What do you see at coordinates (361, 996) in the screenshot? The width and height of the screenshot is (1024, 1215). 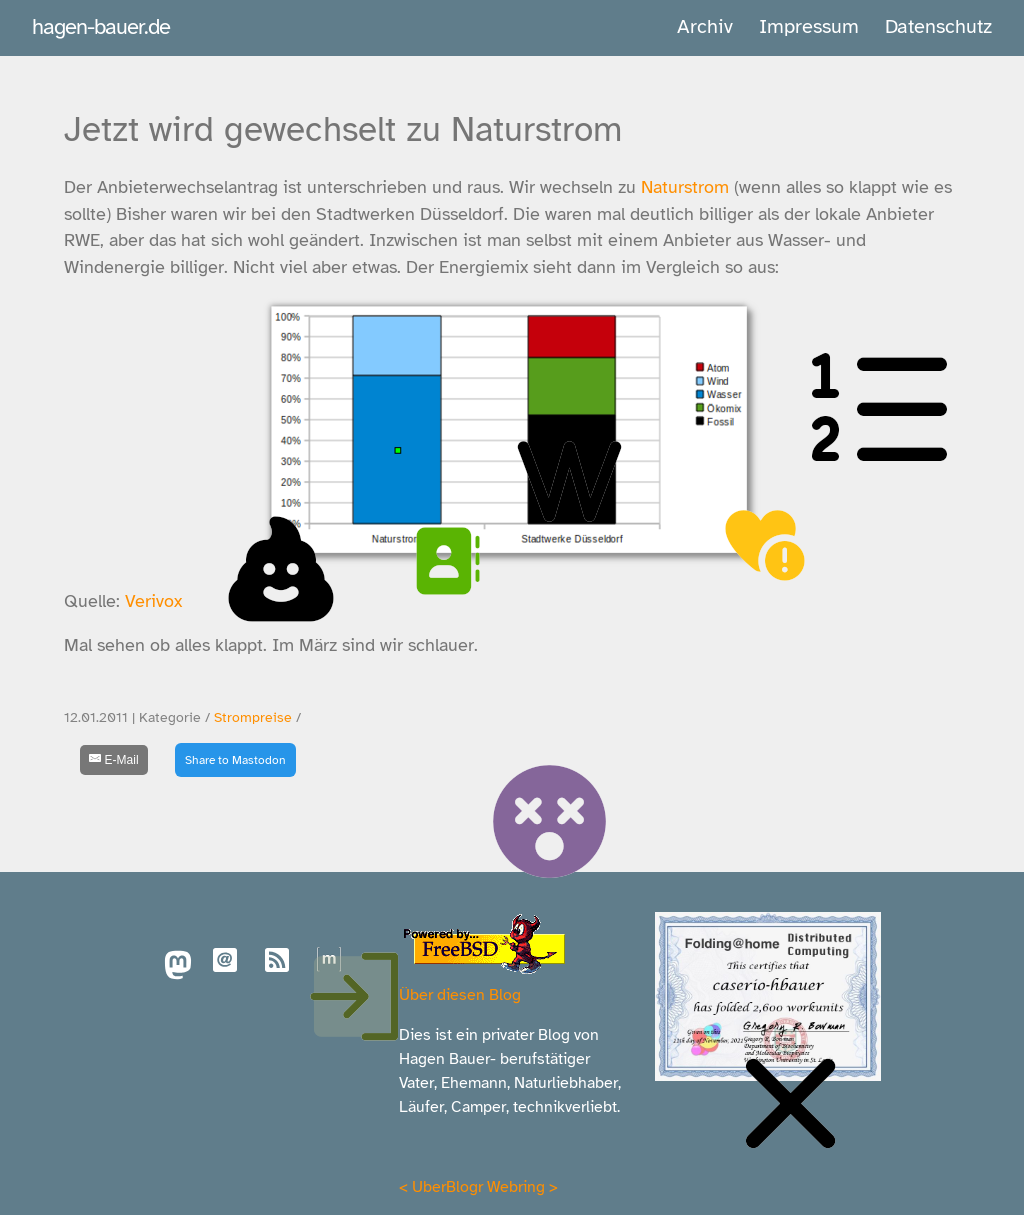 I see `sign in to your account` at bounding box center [361, 996].